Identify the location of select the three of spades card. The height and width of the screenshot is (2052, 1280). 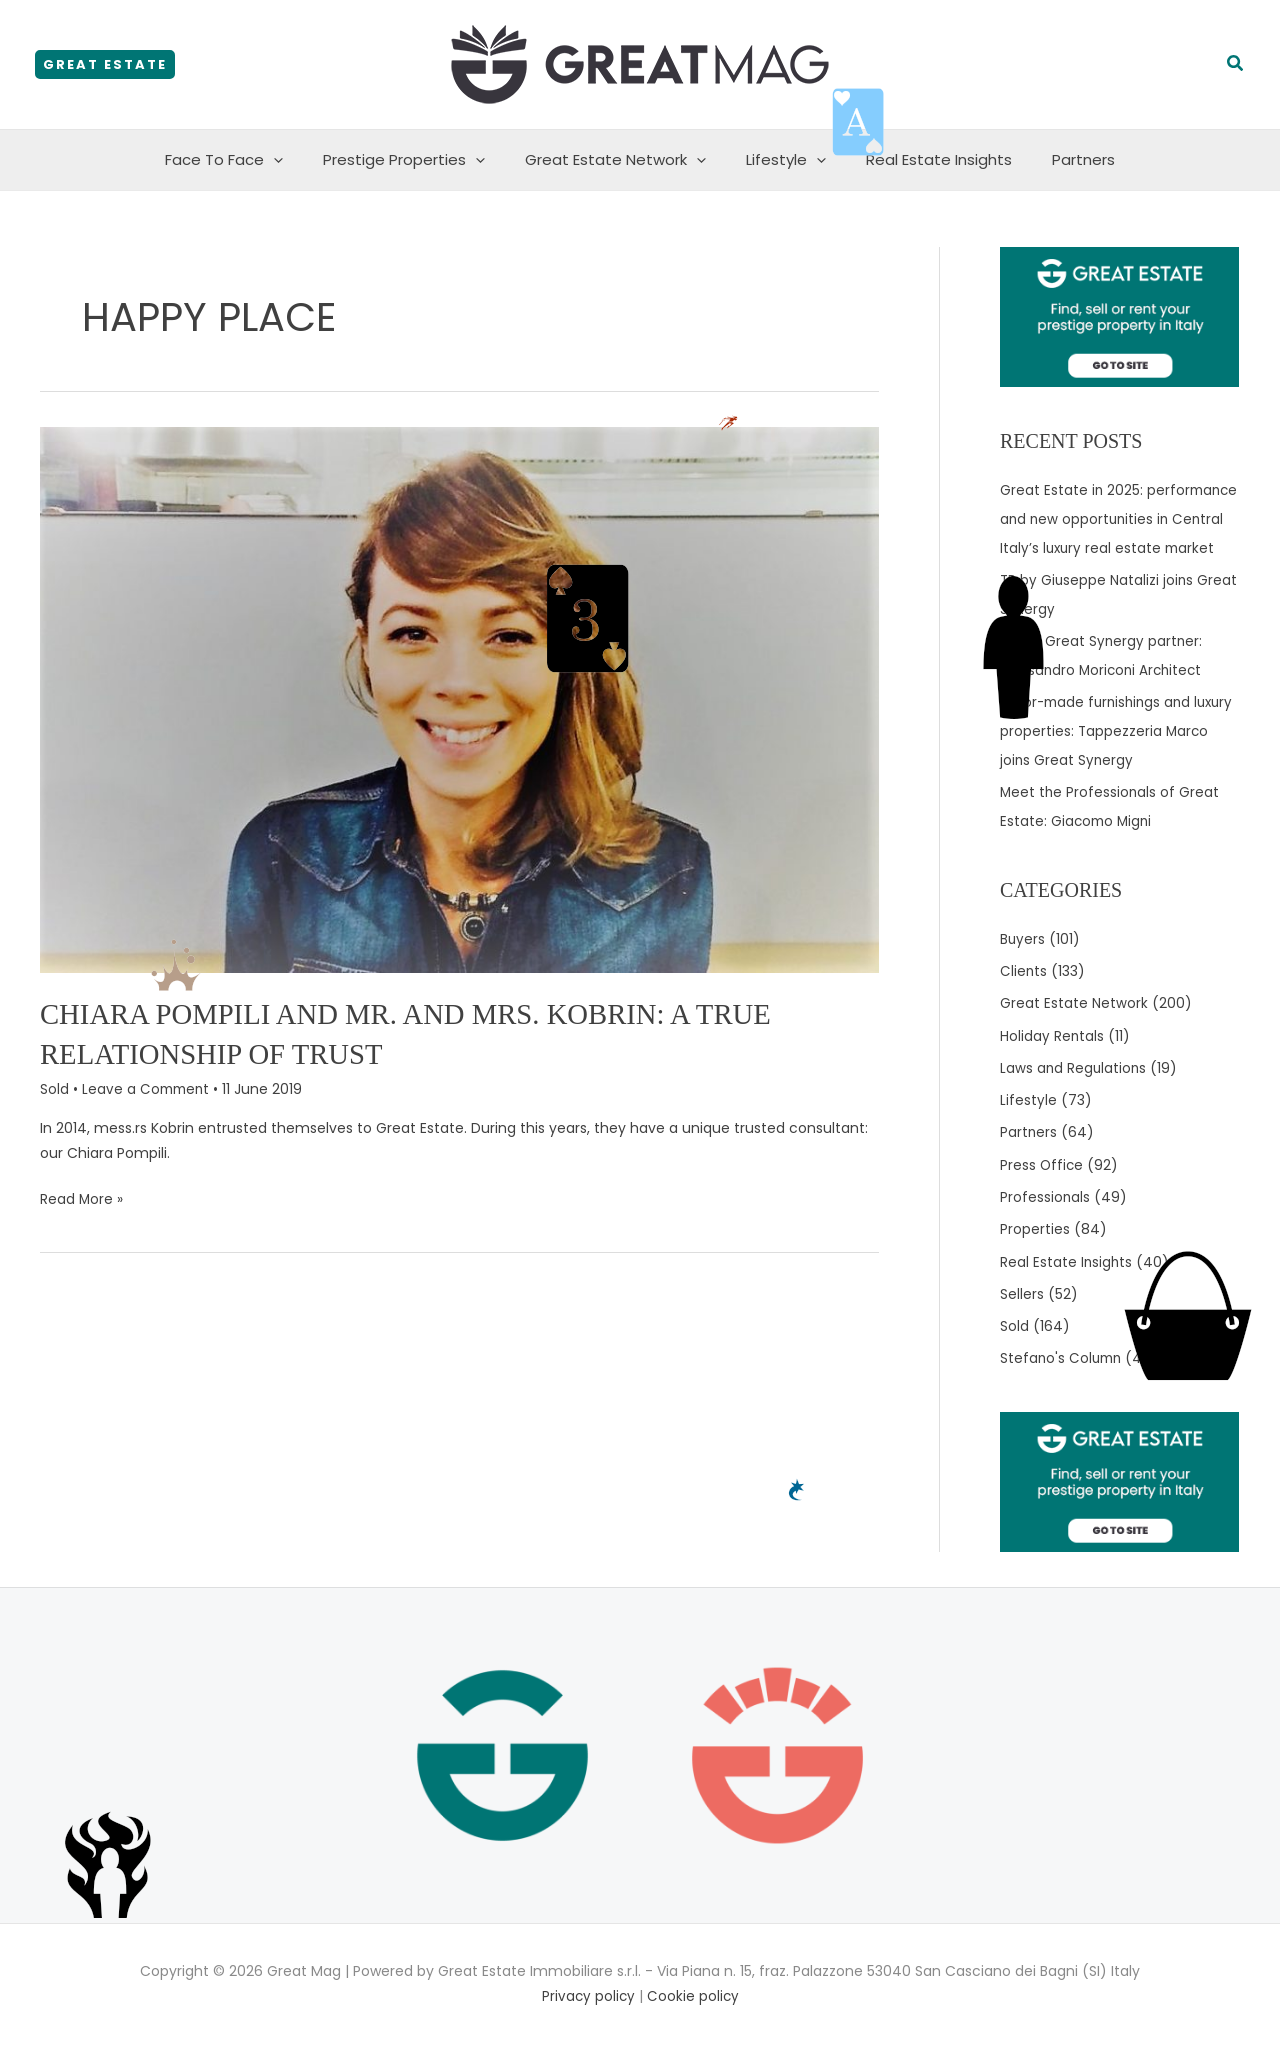
(587, 618).